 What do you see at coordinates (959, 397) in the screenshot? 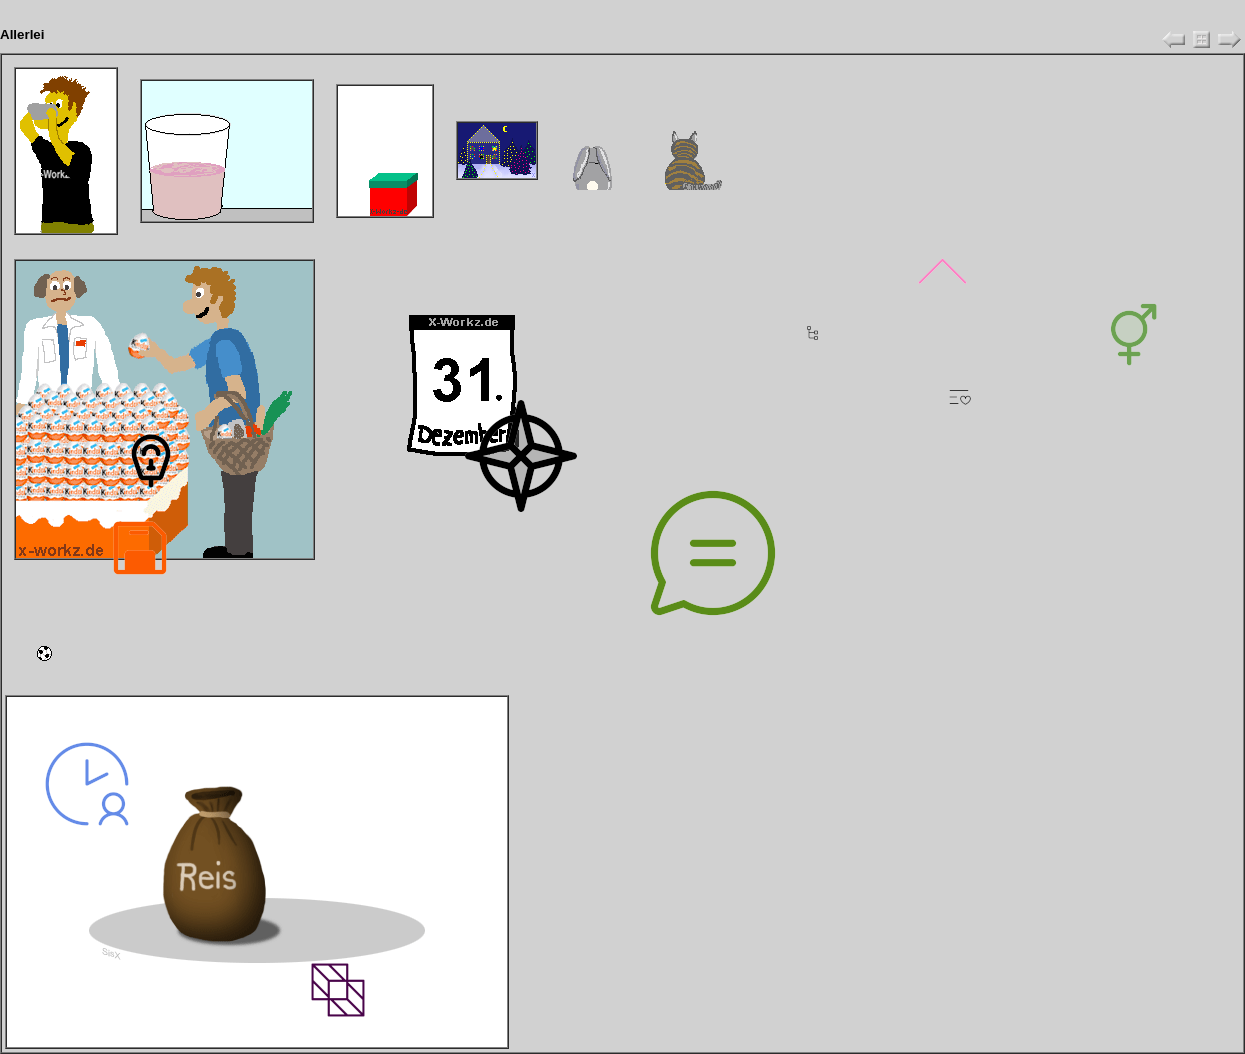
I see `view your favorites list` at bounding box center [959, 397].